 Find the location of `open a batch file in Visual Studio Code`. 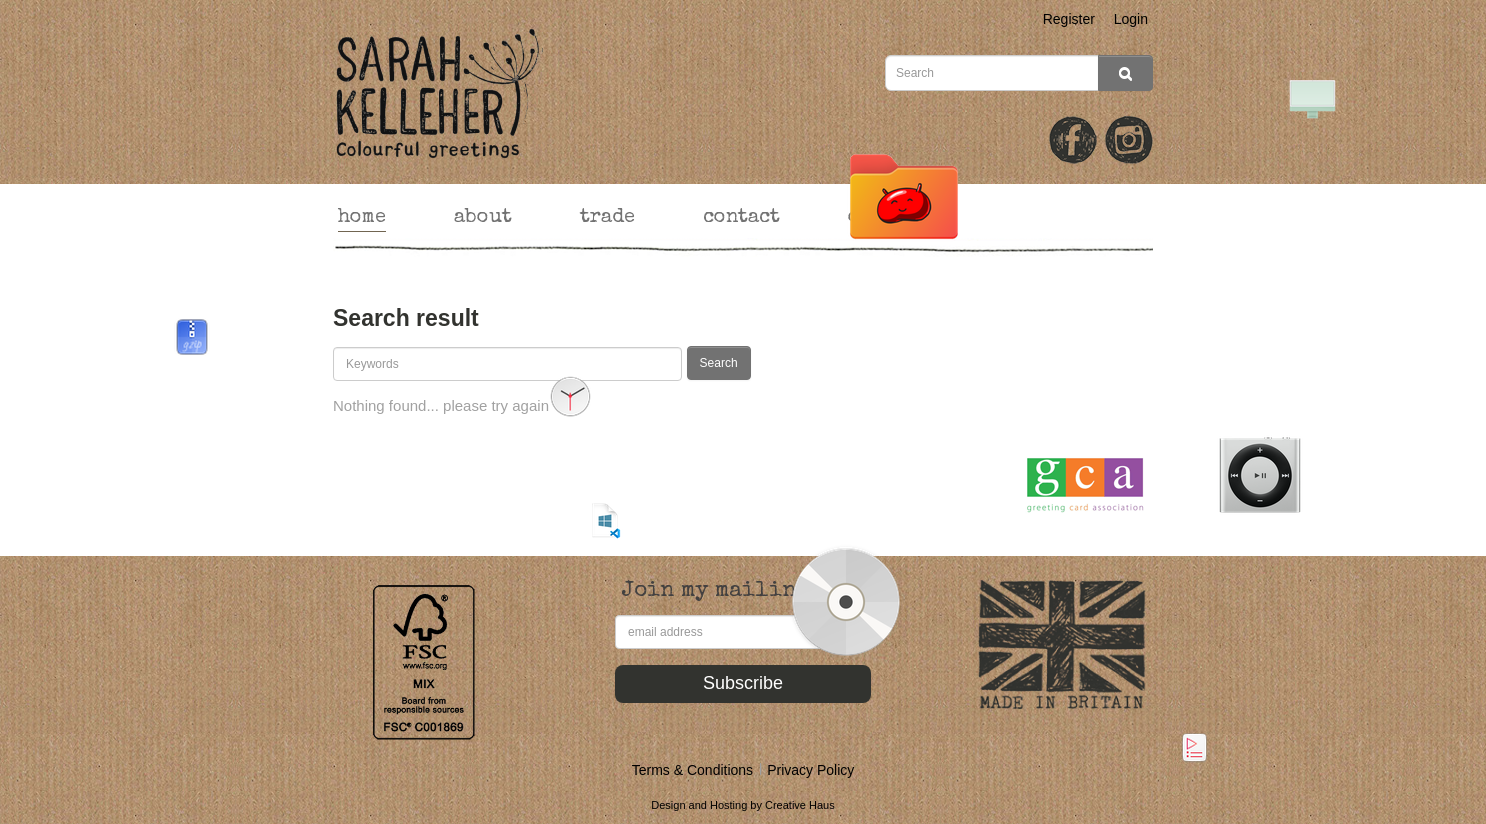

open a batch file in Visual Studio Code is located at coordinates (605, 521).